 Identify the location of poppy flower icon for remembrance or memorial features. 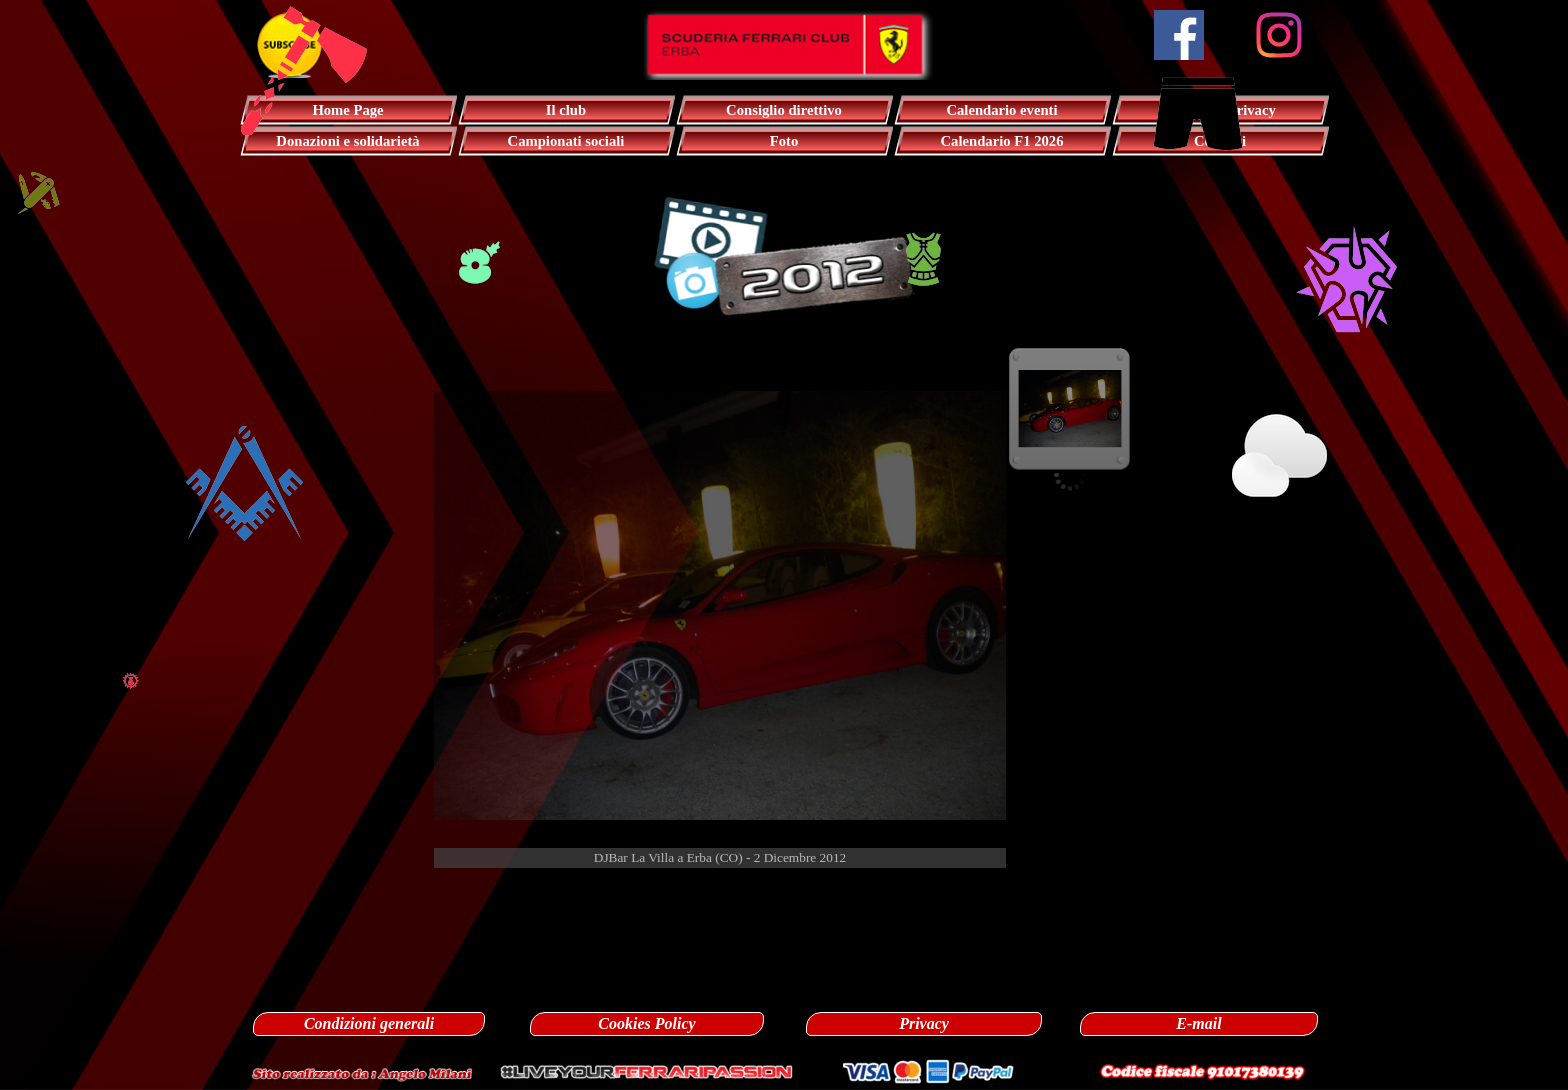
(479, 262).